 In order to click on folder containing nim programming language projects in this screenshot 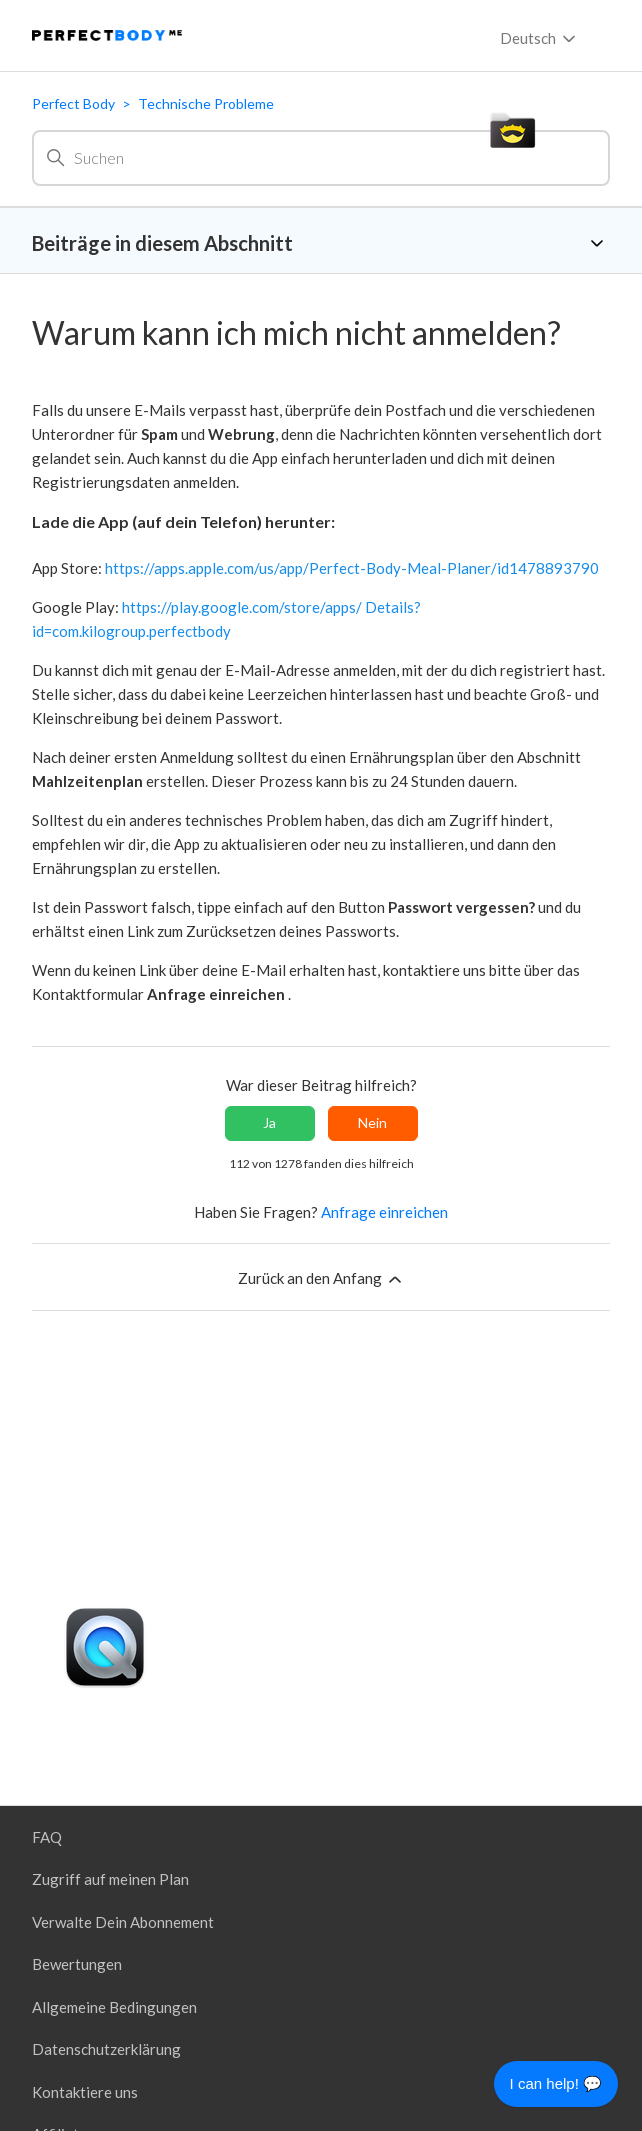, I will do `click(512, 131)`.